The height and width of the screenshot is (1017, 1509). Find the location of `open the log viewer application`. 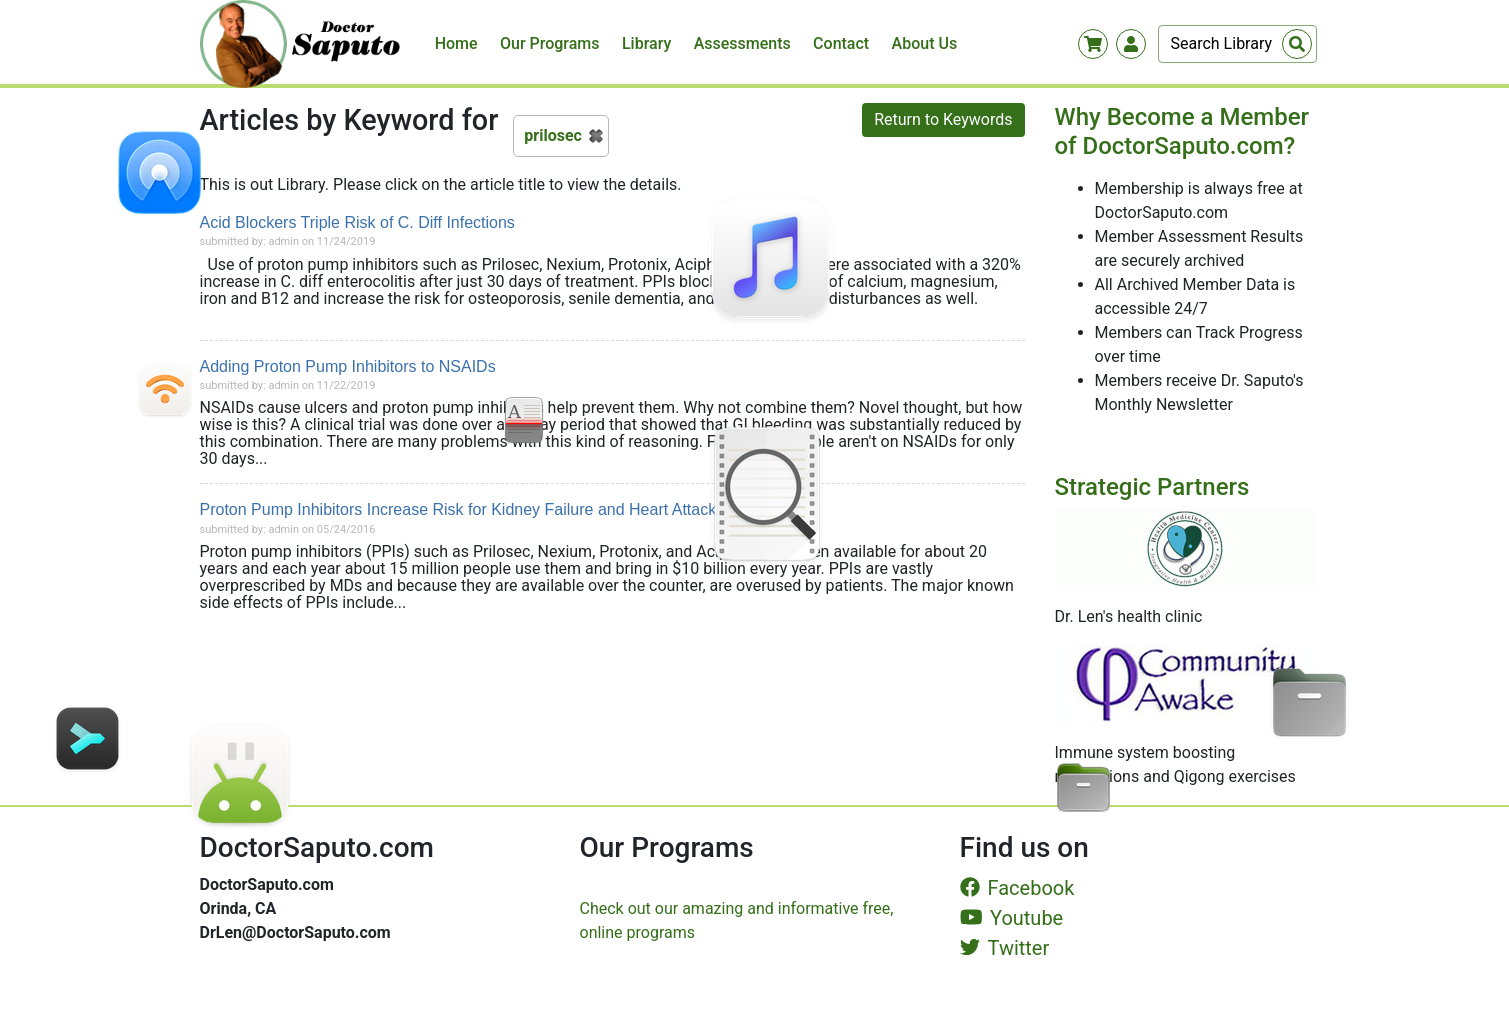

open the log viewer application is located at coordinates (767, 494).